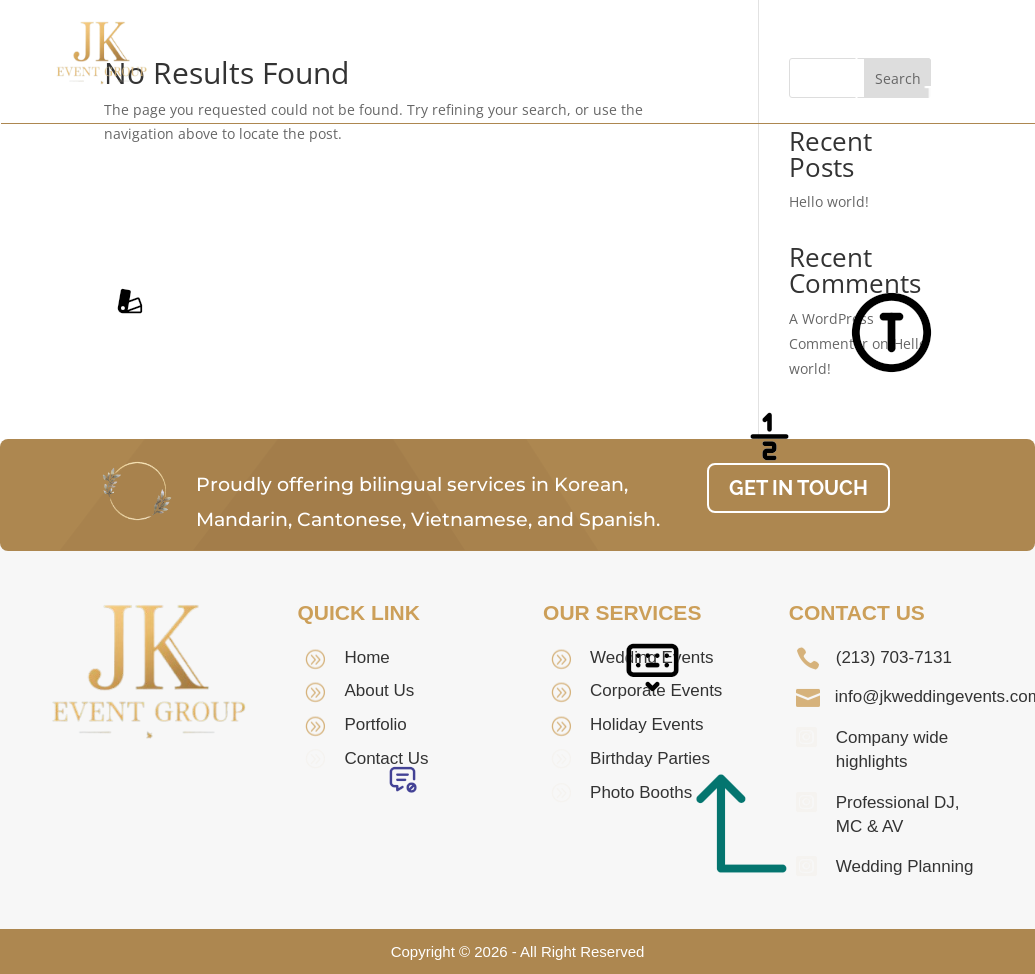 This screenshot has width=1035, height=974. Describe the element at coordinates (402, 778) in the screenshot. I see `cancel or delete a message` at that location.